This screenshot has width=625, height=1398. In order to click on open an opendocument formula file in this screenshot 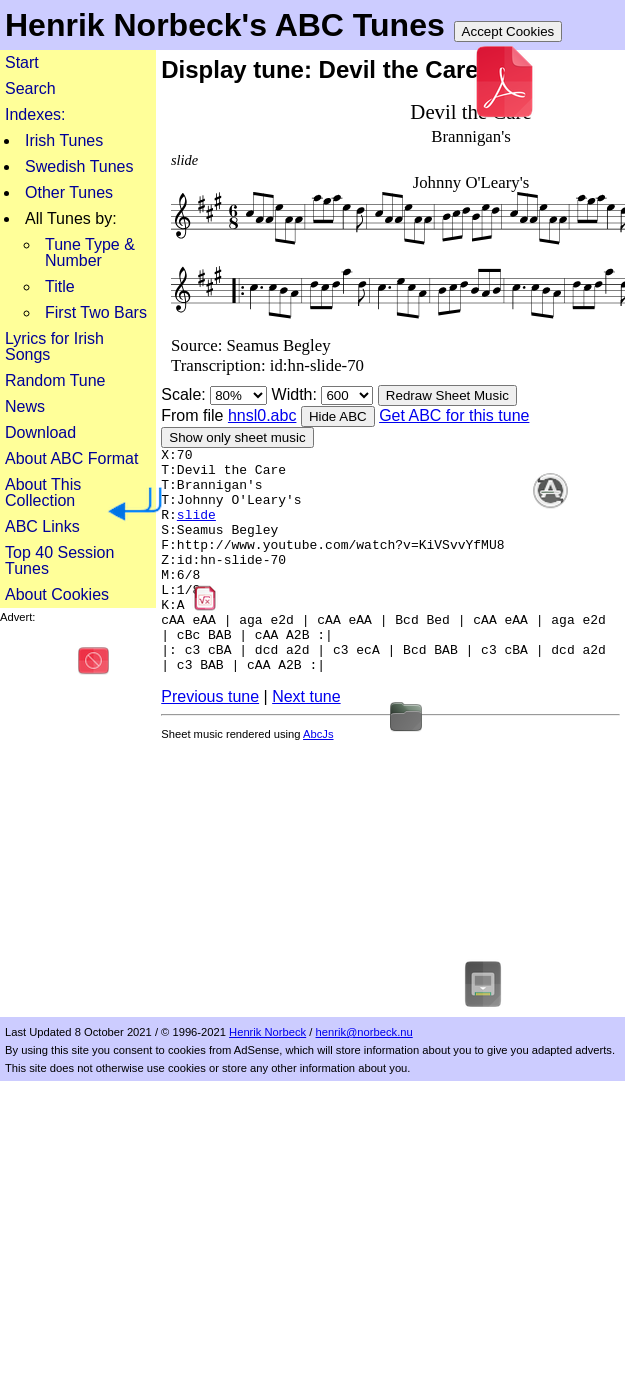, I will do `click(205, 598)`.